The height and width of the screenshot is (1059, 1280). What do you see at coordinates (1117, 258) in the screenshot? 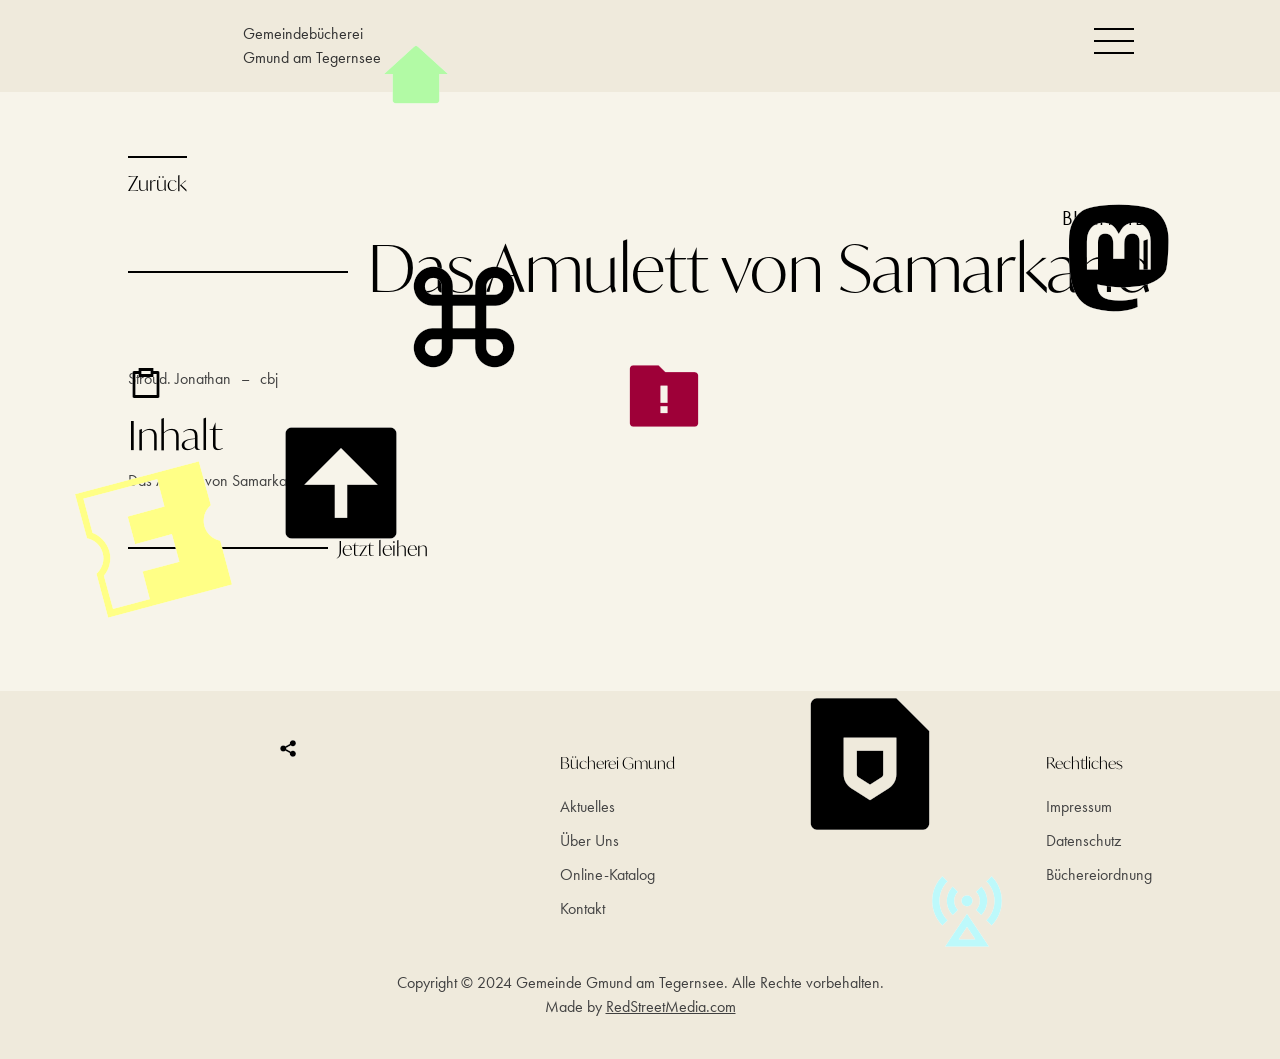
I see `open Mastodon app` at bounding box center [1117, 258].